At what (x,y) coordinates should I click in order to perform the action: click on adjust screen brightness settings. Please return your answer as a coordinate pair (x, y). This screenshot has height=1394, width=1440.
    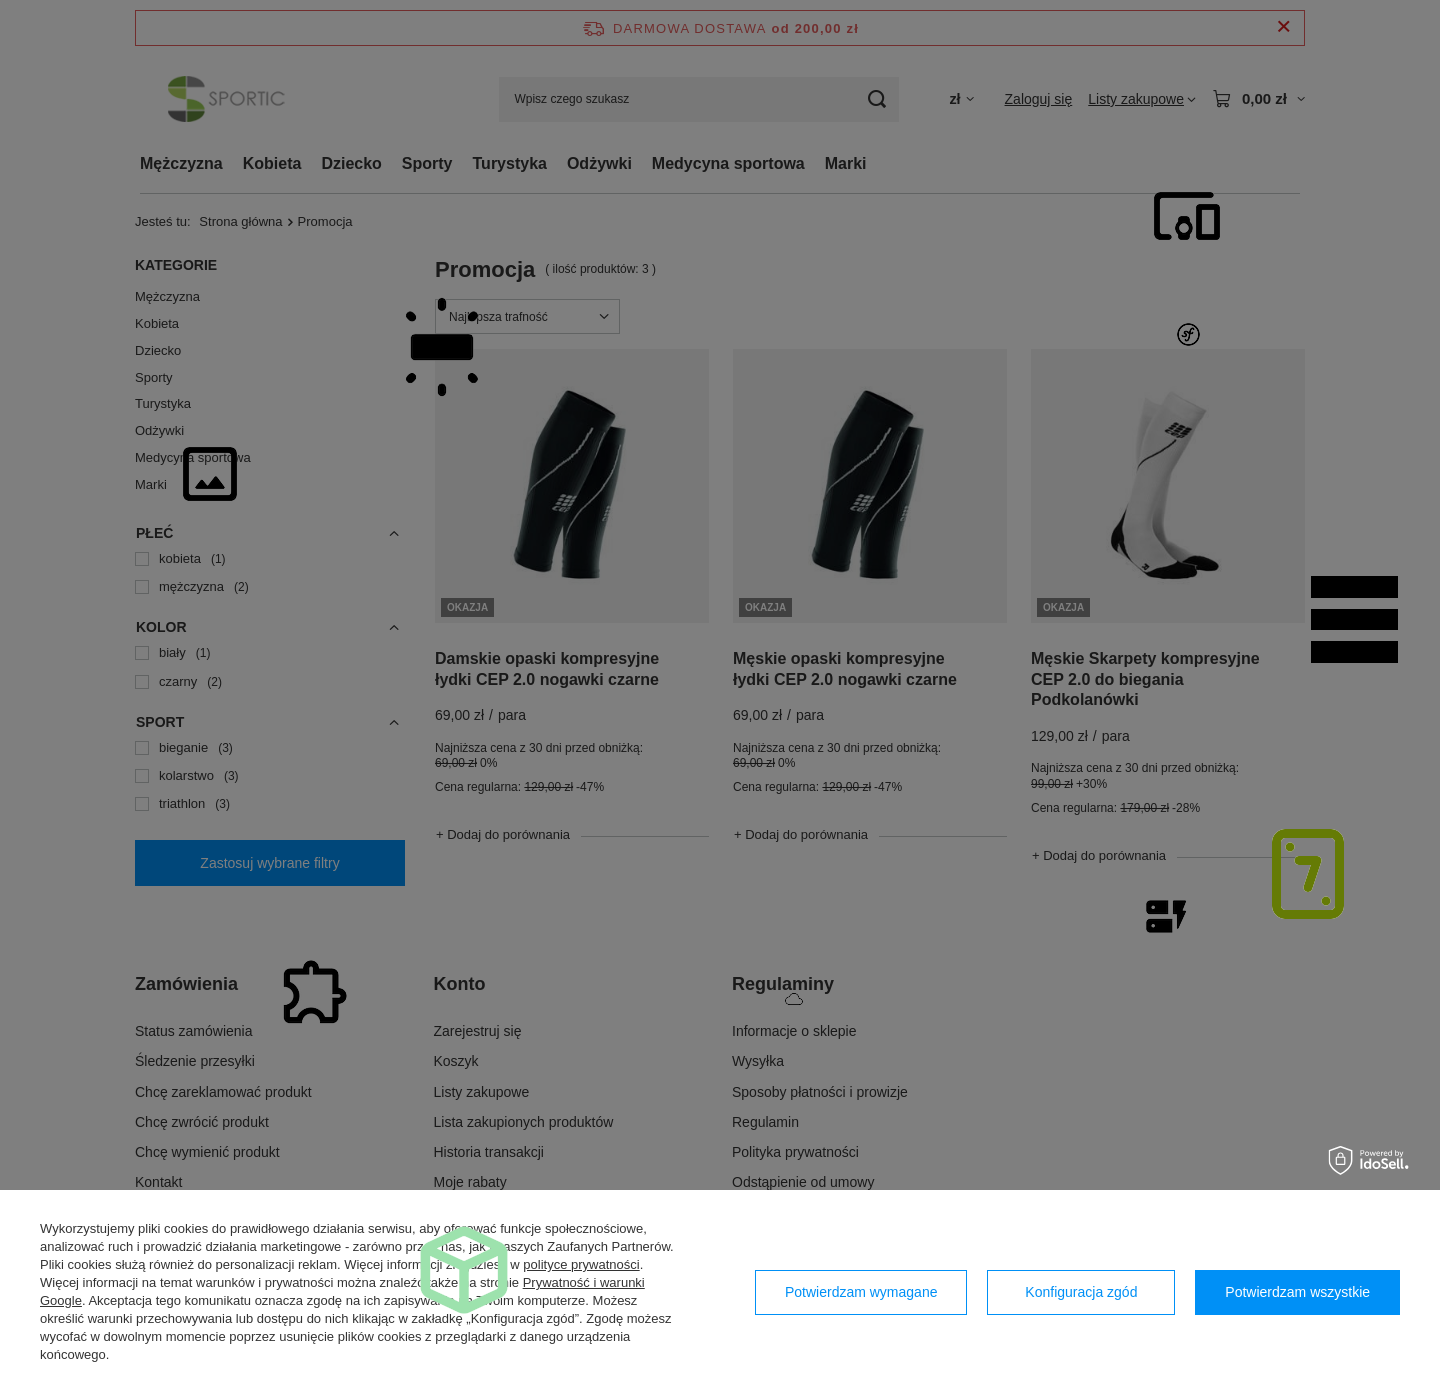
    Looking at the image, I should click on (442, 347).